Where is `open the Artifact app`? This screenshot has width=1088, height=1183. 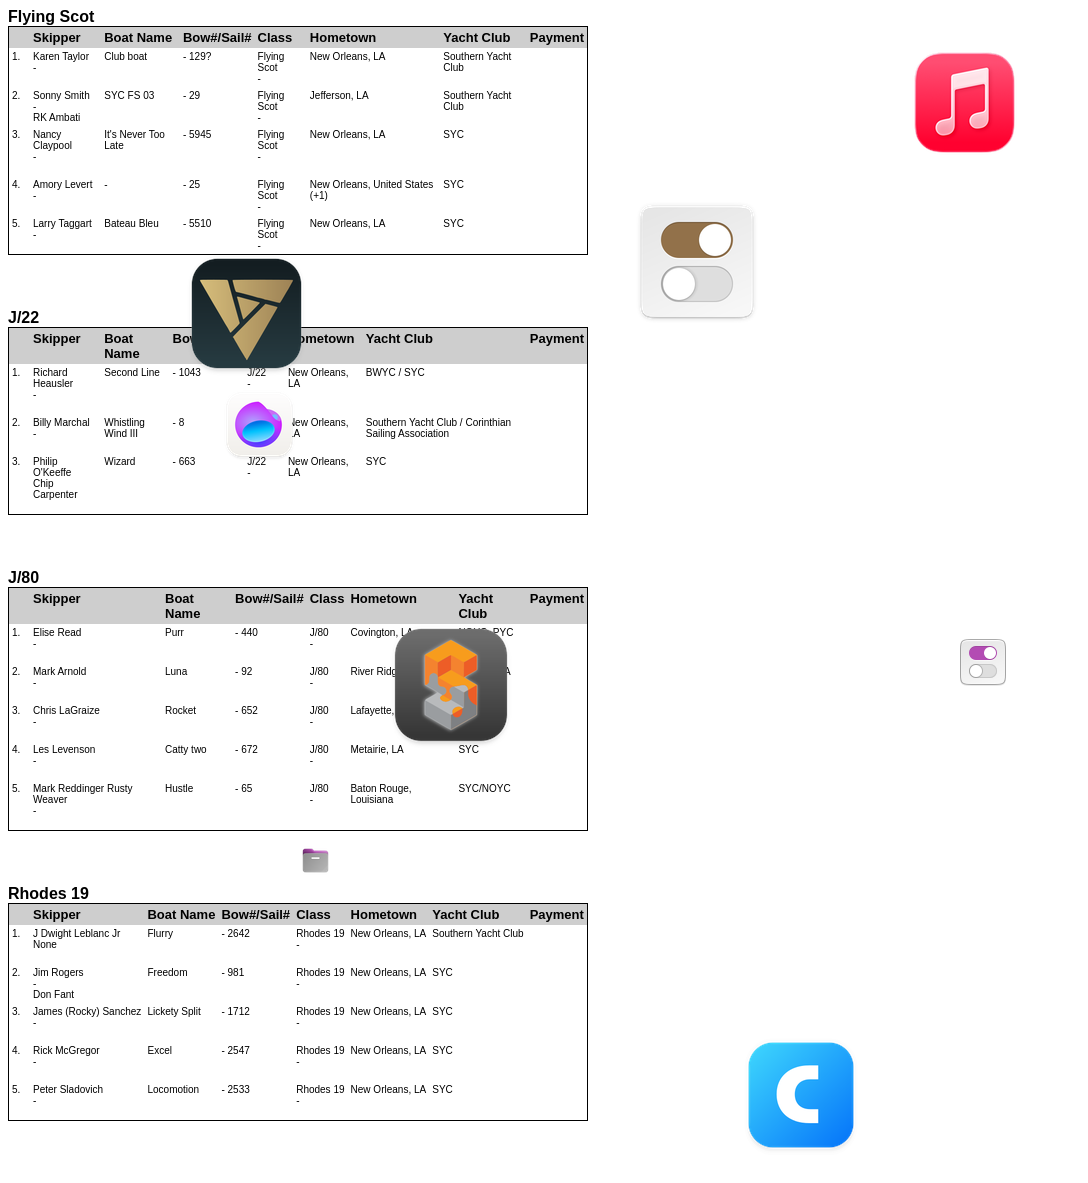
open the Artifact app is located at coordinates (246, 313).